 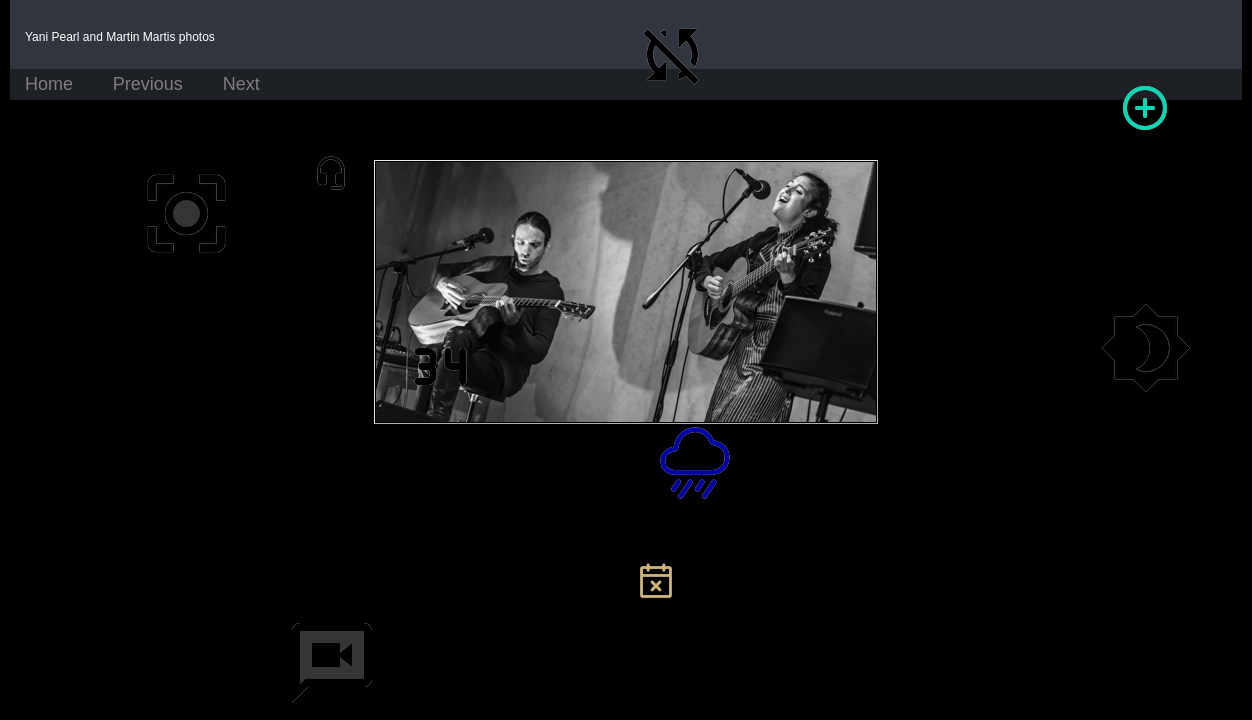 I want to click on center focus point for camera or image capture, so click(x=186, y=213).